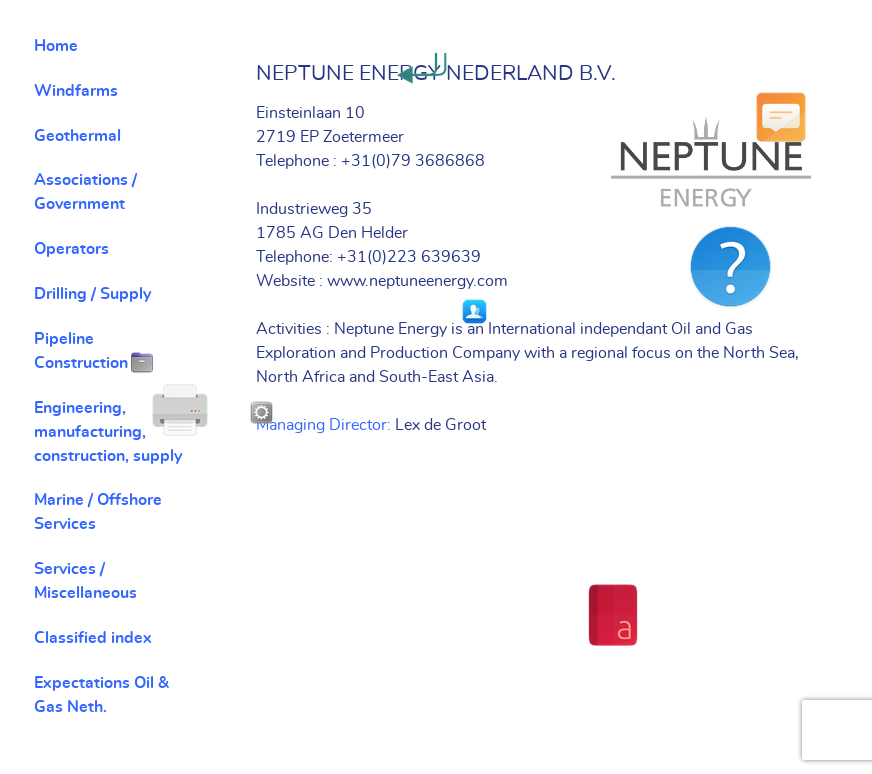 This screenshot has width=872, height=774. I want to click on access contacts or user directory, so click(474, 311).